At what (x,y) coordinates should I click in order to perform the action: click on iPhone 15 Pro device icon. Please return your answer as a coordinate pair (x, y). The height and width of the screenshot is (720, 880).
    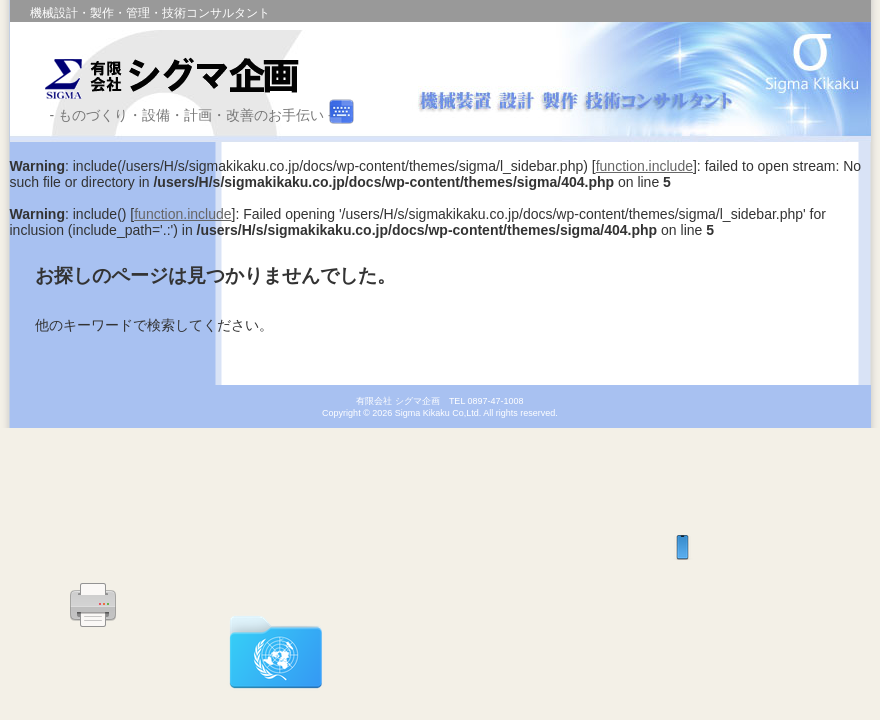
    Looking at the image, I should click on (682, 547).